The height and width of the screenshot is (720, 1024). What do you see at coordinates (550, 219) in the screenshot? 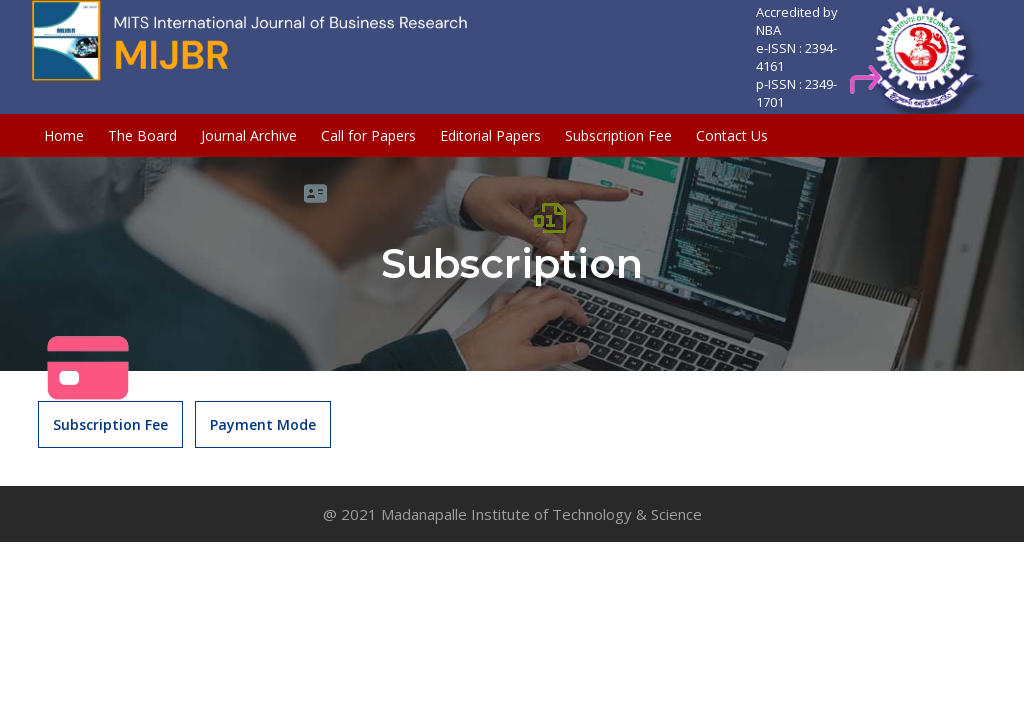
I see `view or open a binary file` at bounding box center [550, 219].